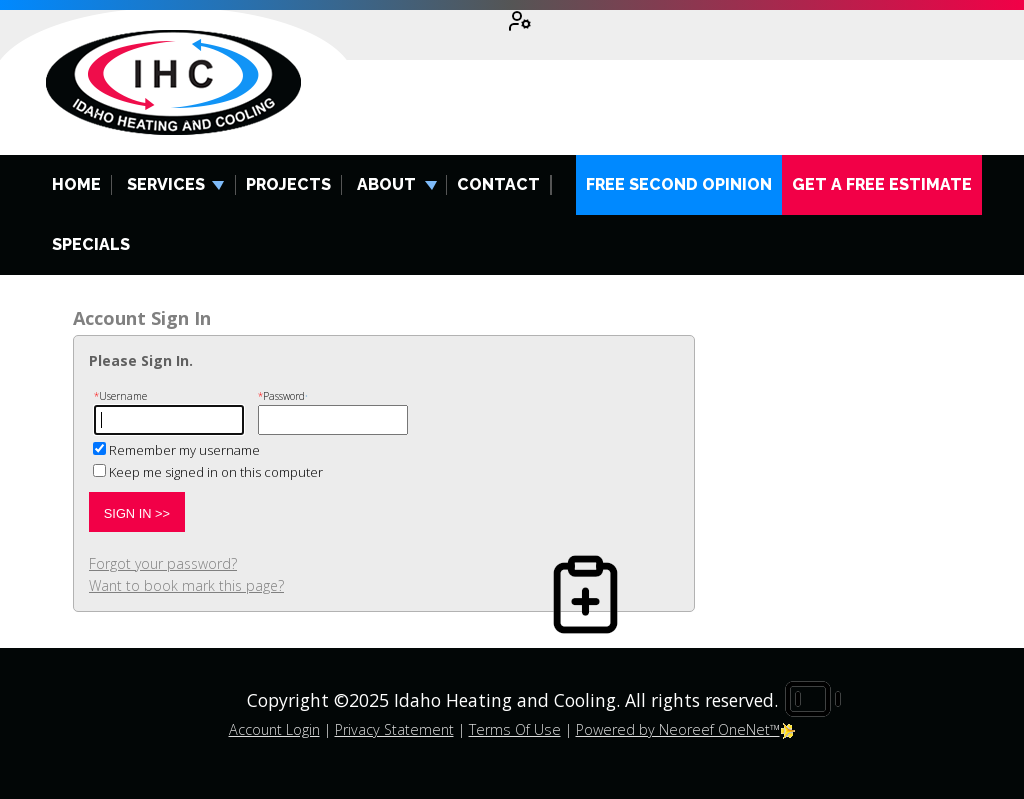 The image size is (1024, 799). I want to click on access user account settings, so click(520, 21).